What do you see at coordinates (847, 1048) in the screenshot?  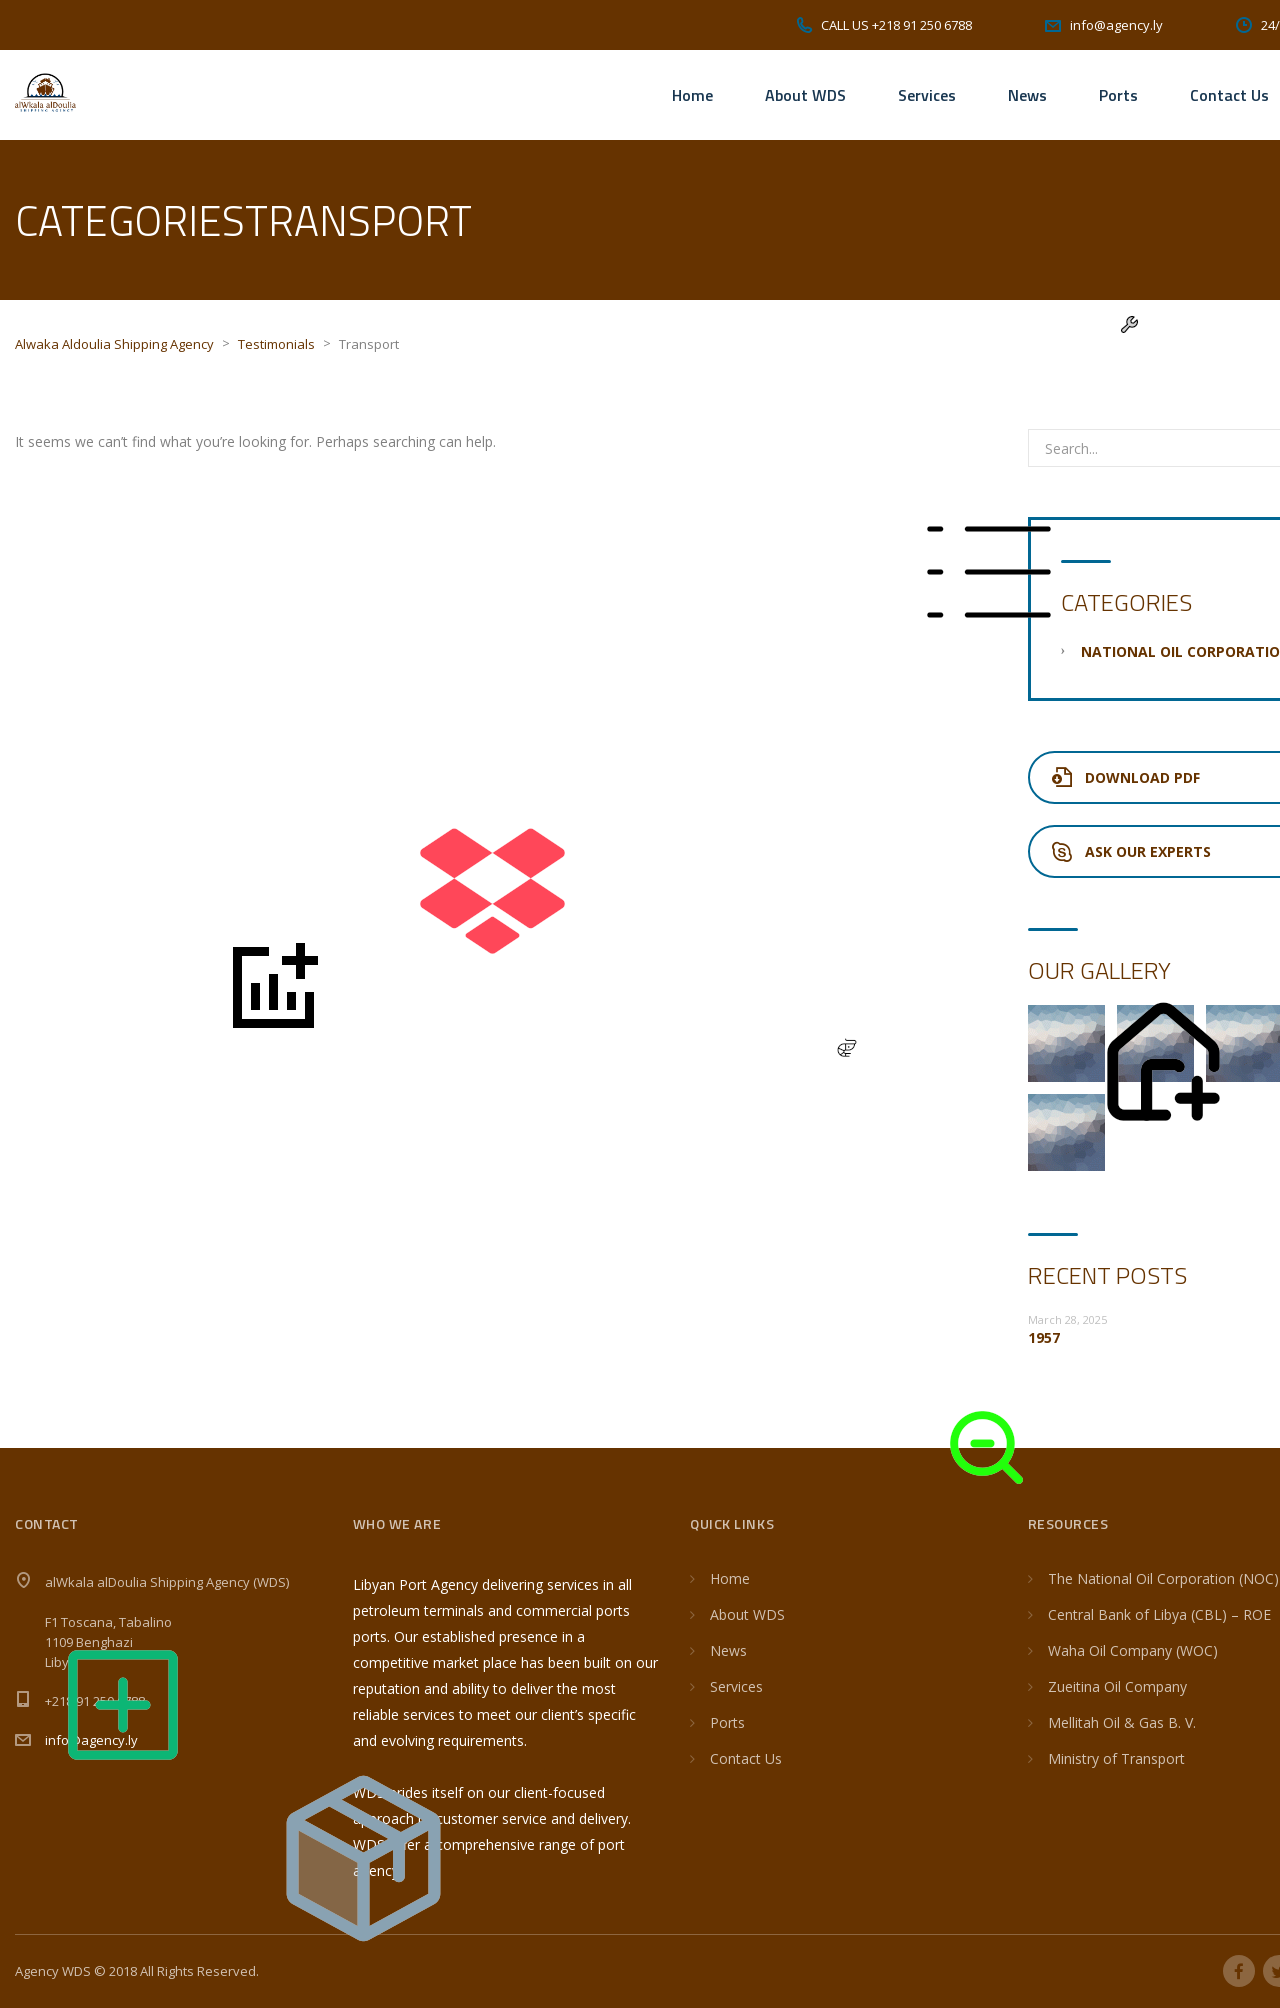 I see `indicates seafood or shrimp menu option` at bounding box center [847, 1048].